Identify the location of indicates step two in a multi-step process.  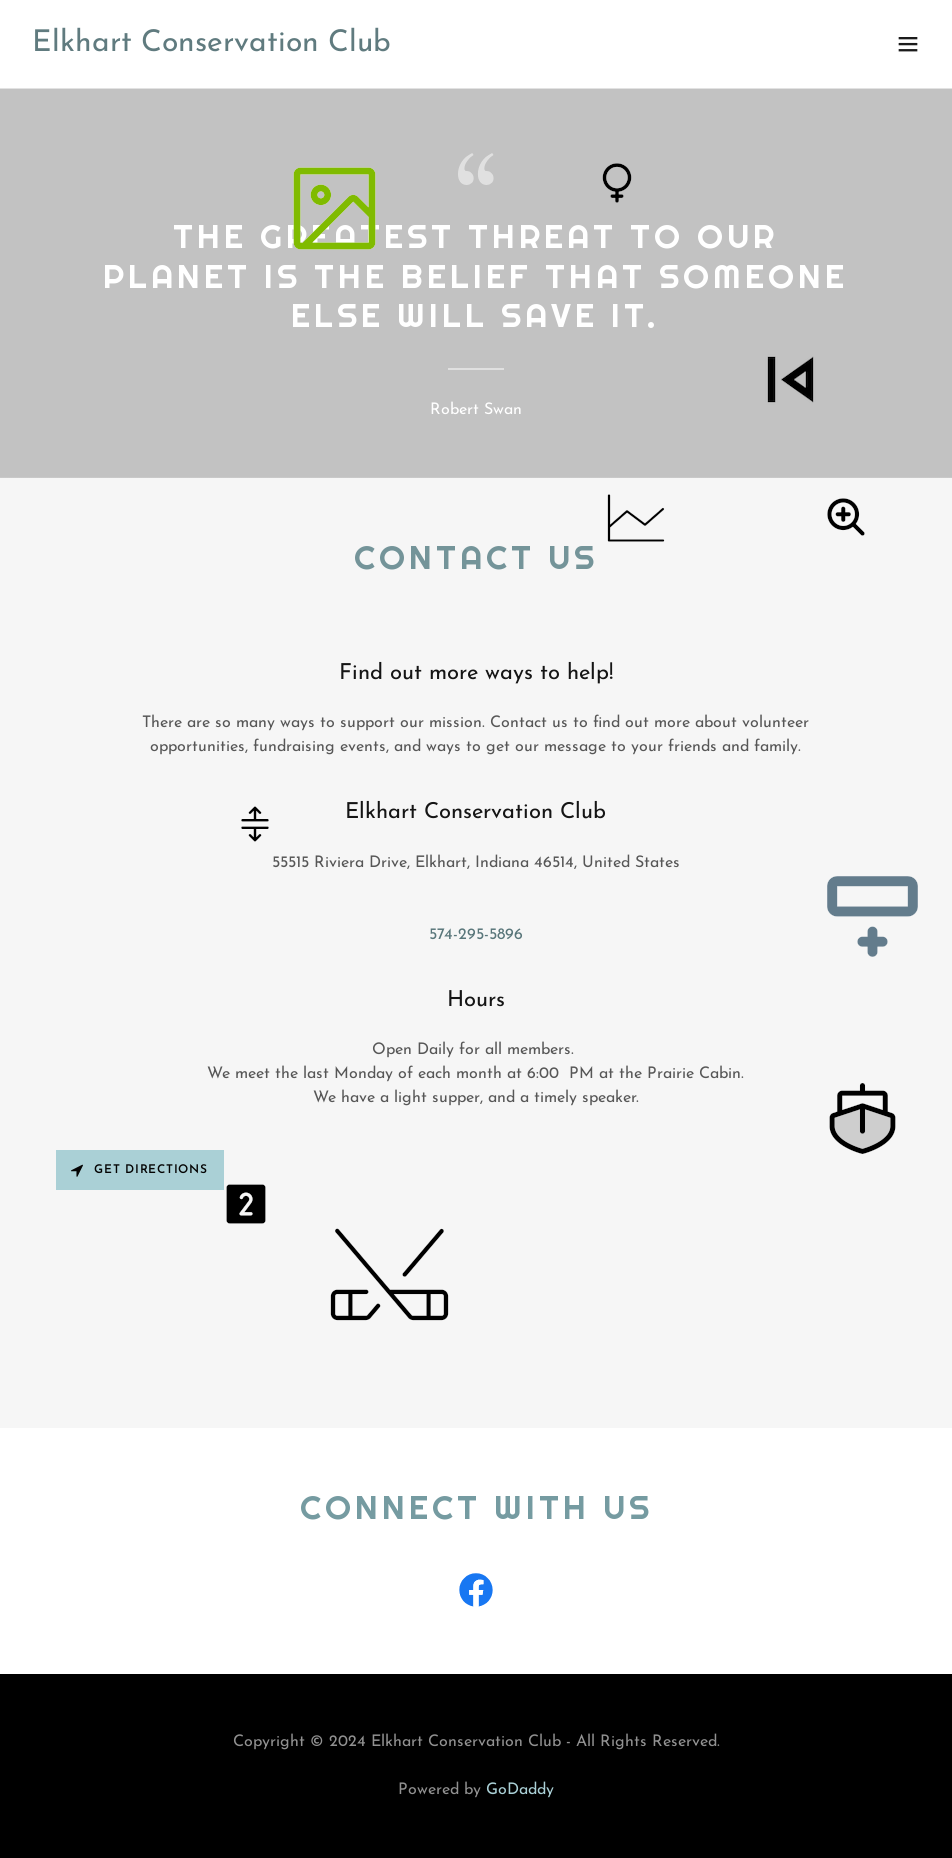
(246, 1204).